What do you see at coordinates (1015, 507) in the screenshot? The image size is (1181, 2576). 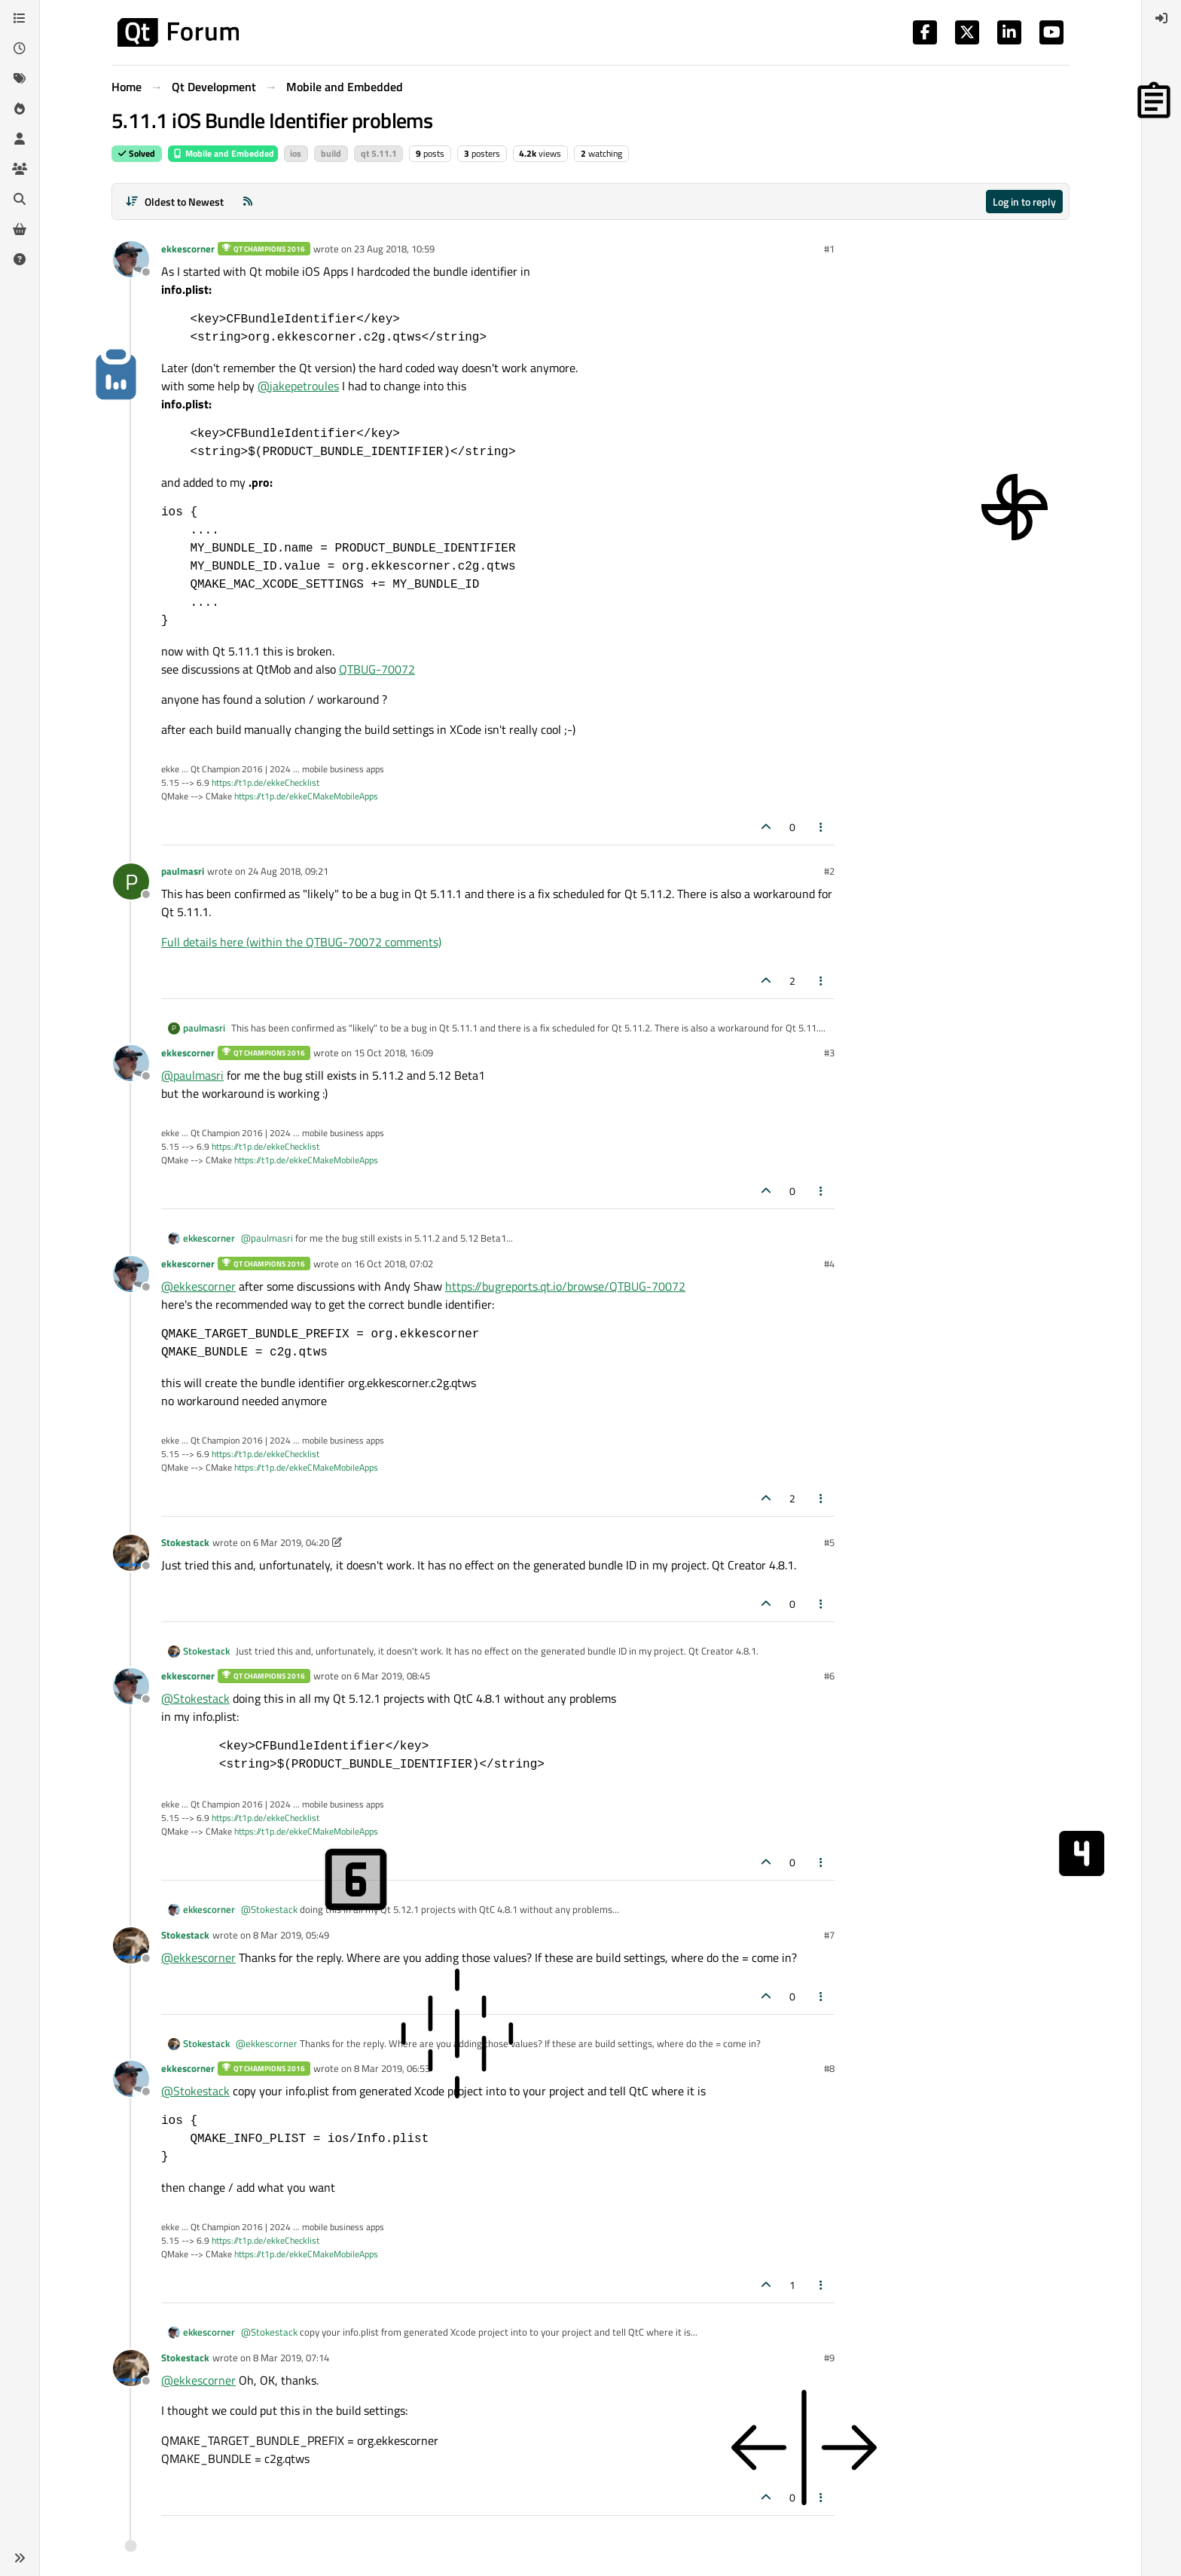 I see `access toys or games category` at bounding box center [1015, 507].